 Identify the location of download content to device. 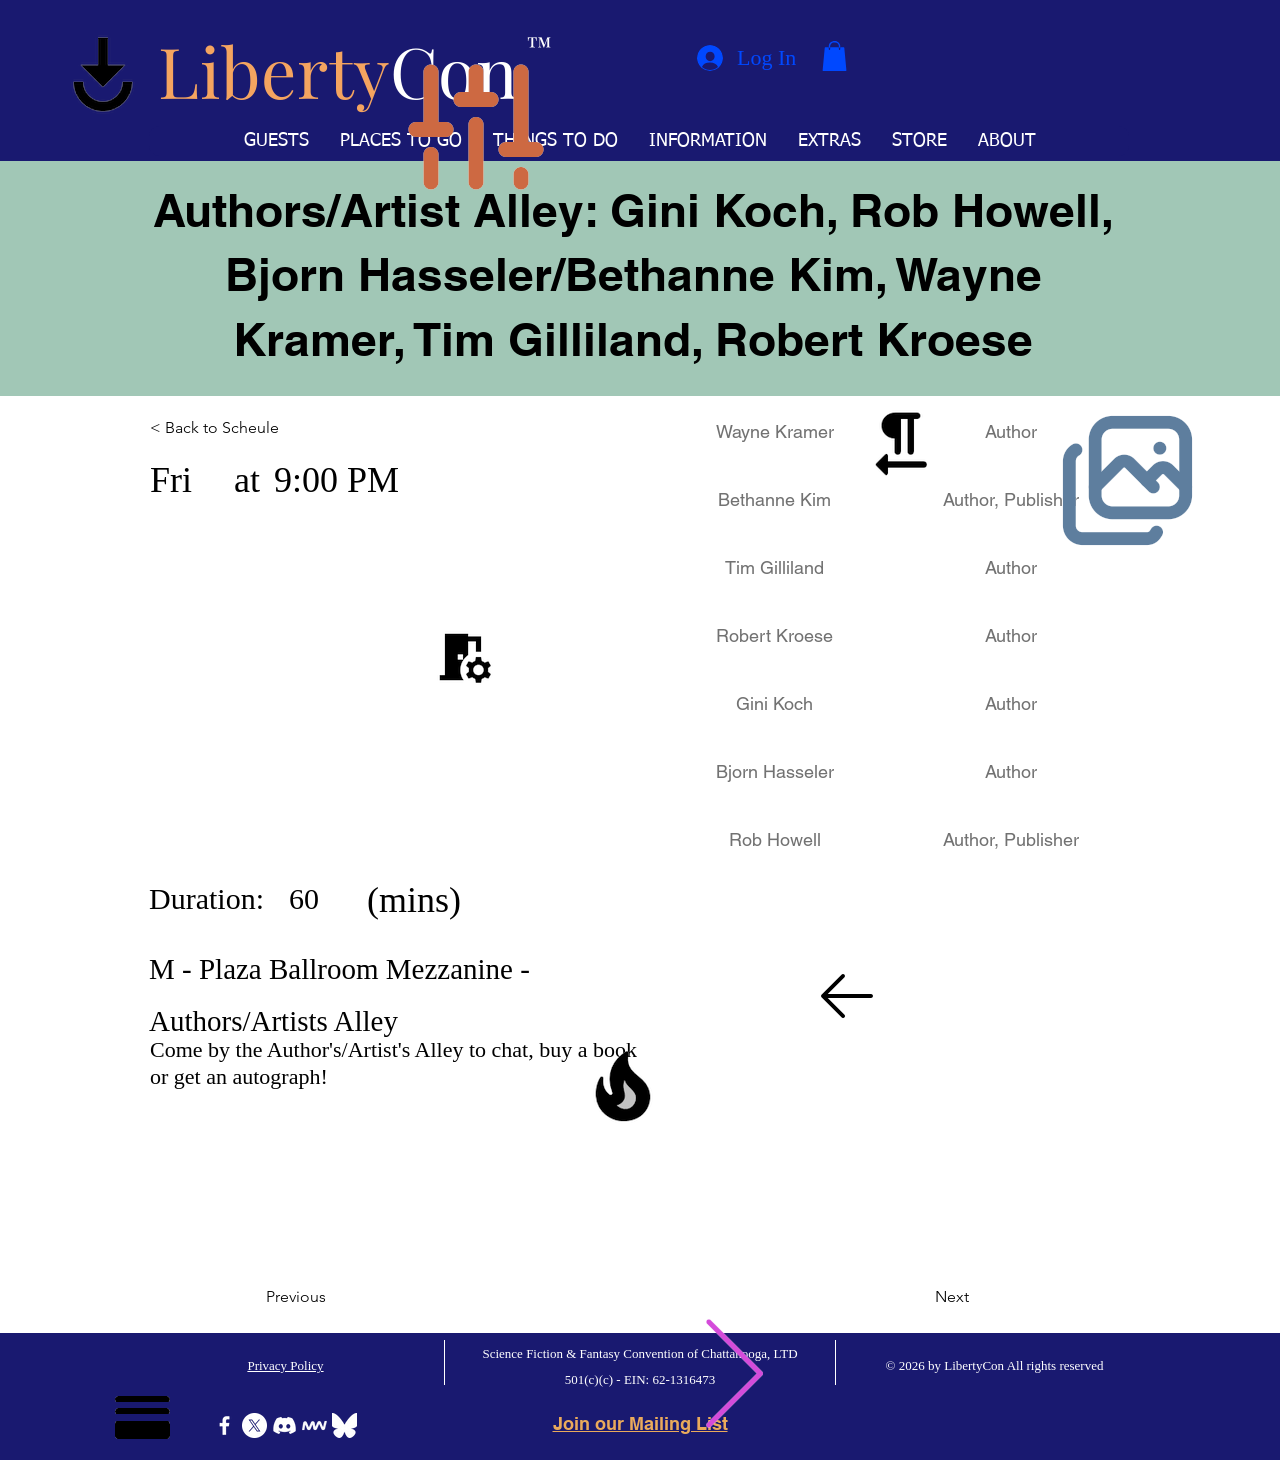
(103, 72).